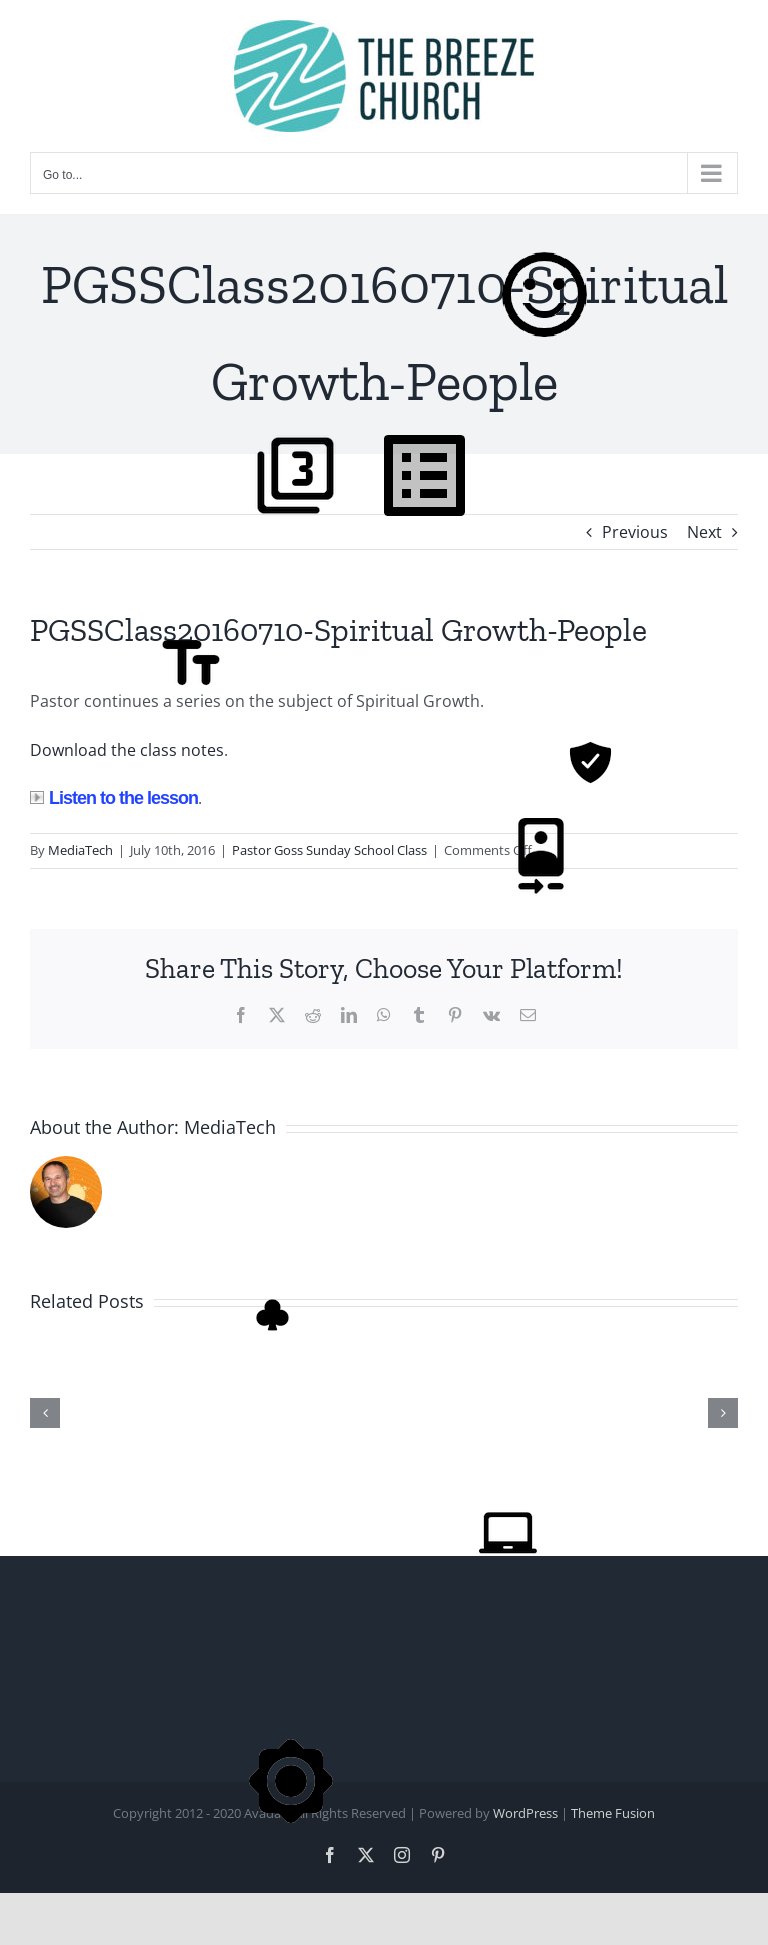 This screenshot has width=768, height=1945. What do you see at coordinates (541, 857) in the screenshot?
I see `switch to front-facing camera` at bounding box center [541, 857].